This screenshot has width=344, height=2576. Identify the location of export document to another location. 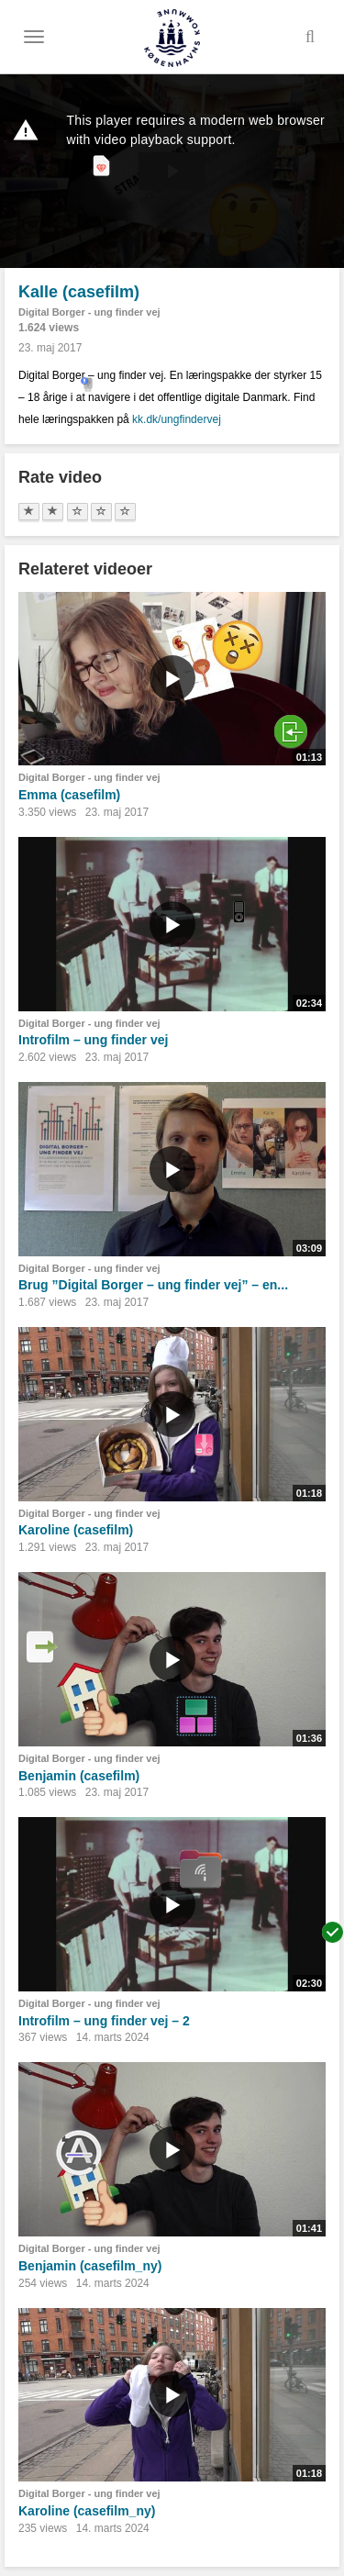
(39, 1646).